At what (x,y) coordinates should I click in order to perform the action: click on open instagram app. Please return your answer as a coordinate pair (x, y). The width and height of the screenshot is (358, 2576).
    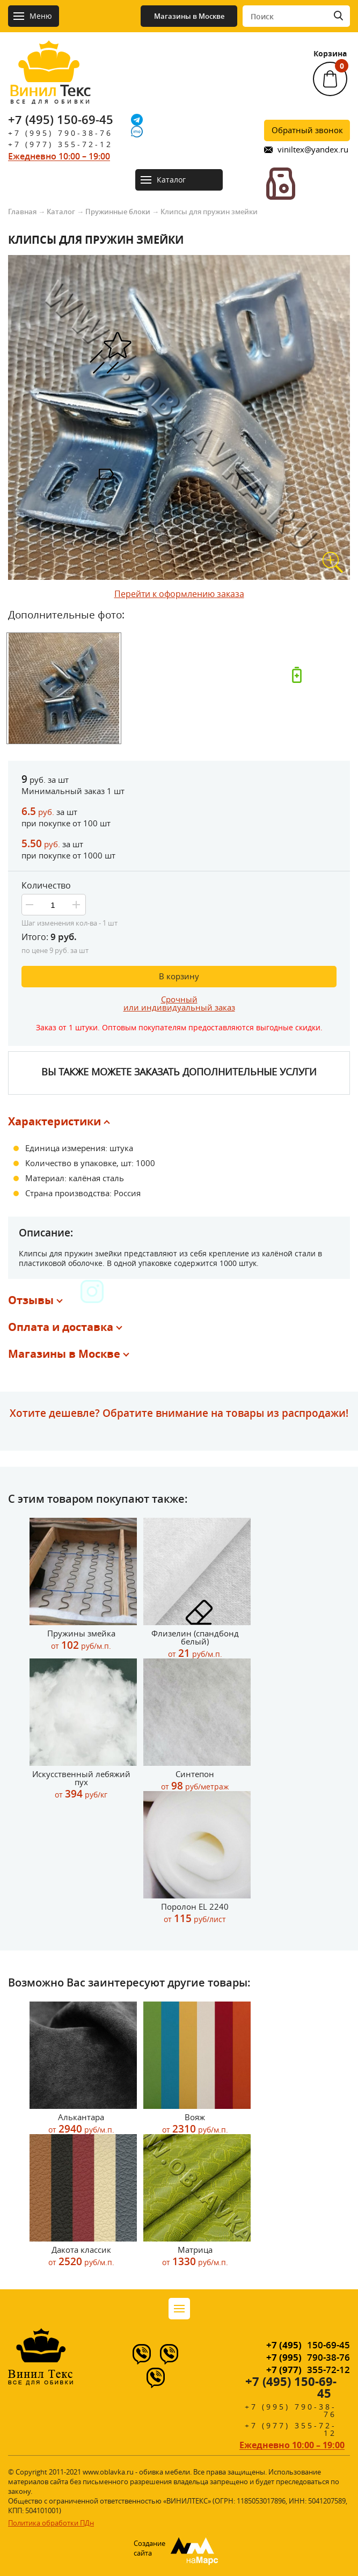
    Looking at the image, I should click on (92, 1291).